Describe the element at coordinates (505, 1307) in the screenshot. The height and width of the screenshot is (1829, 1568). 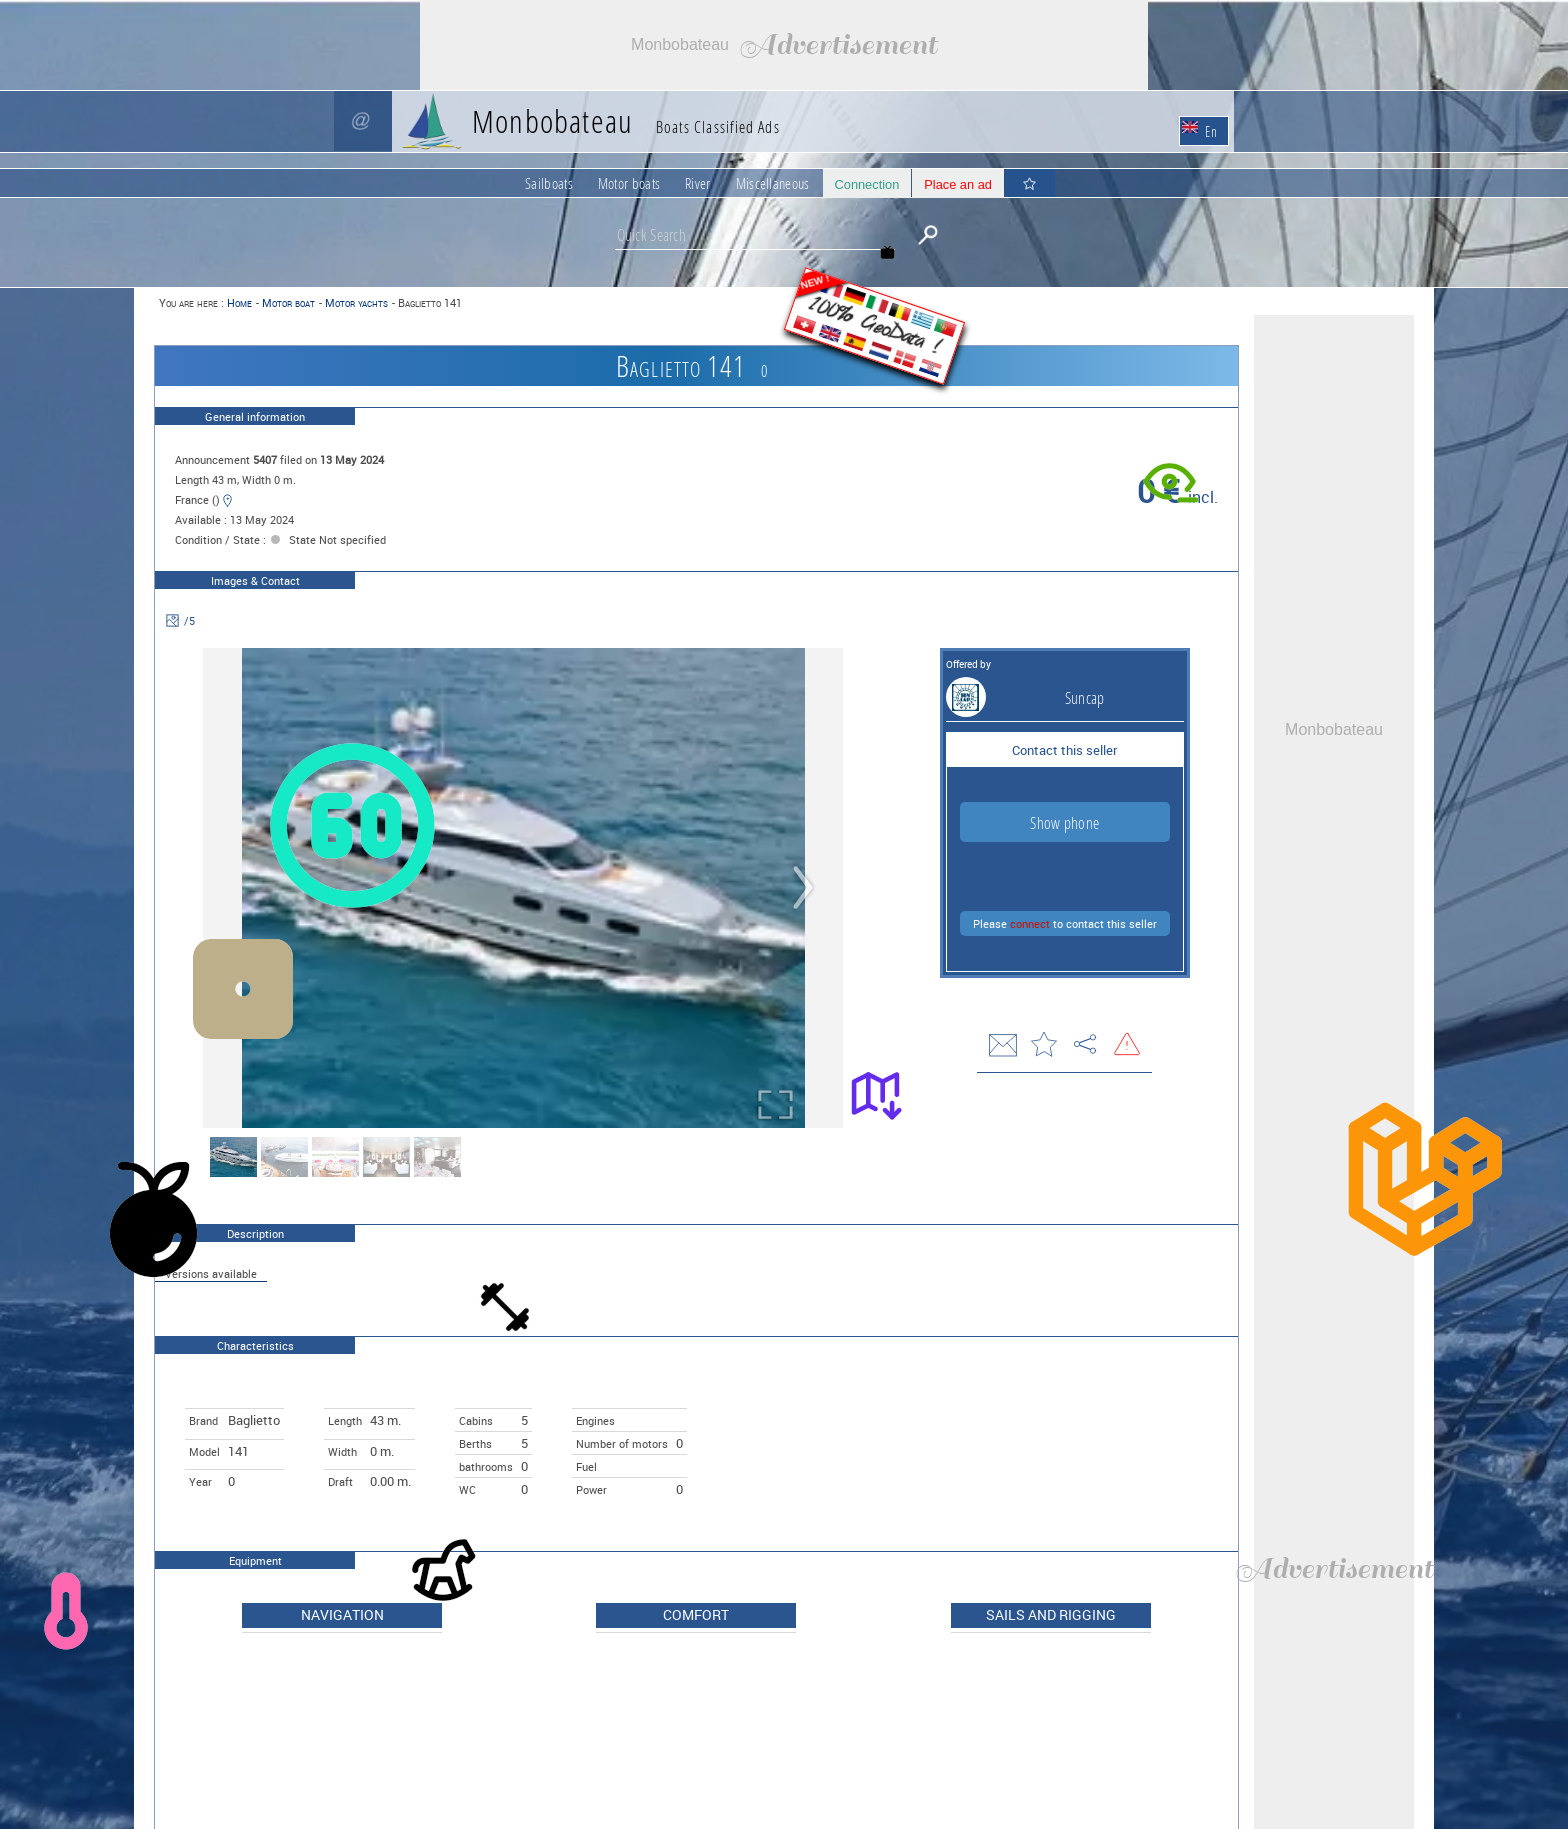
I see `access fitness or workout features` at that location.